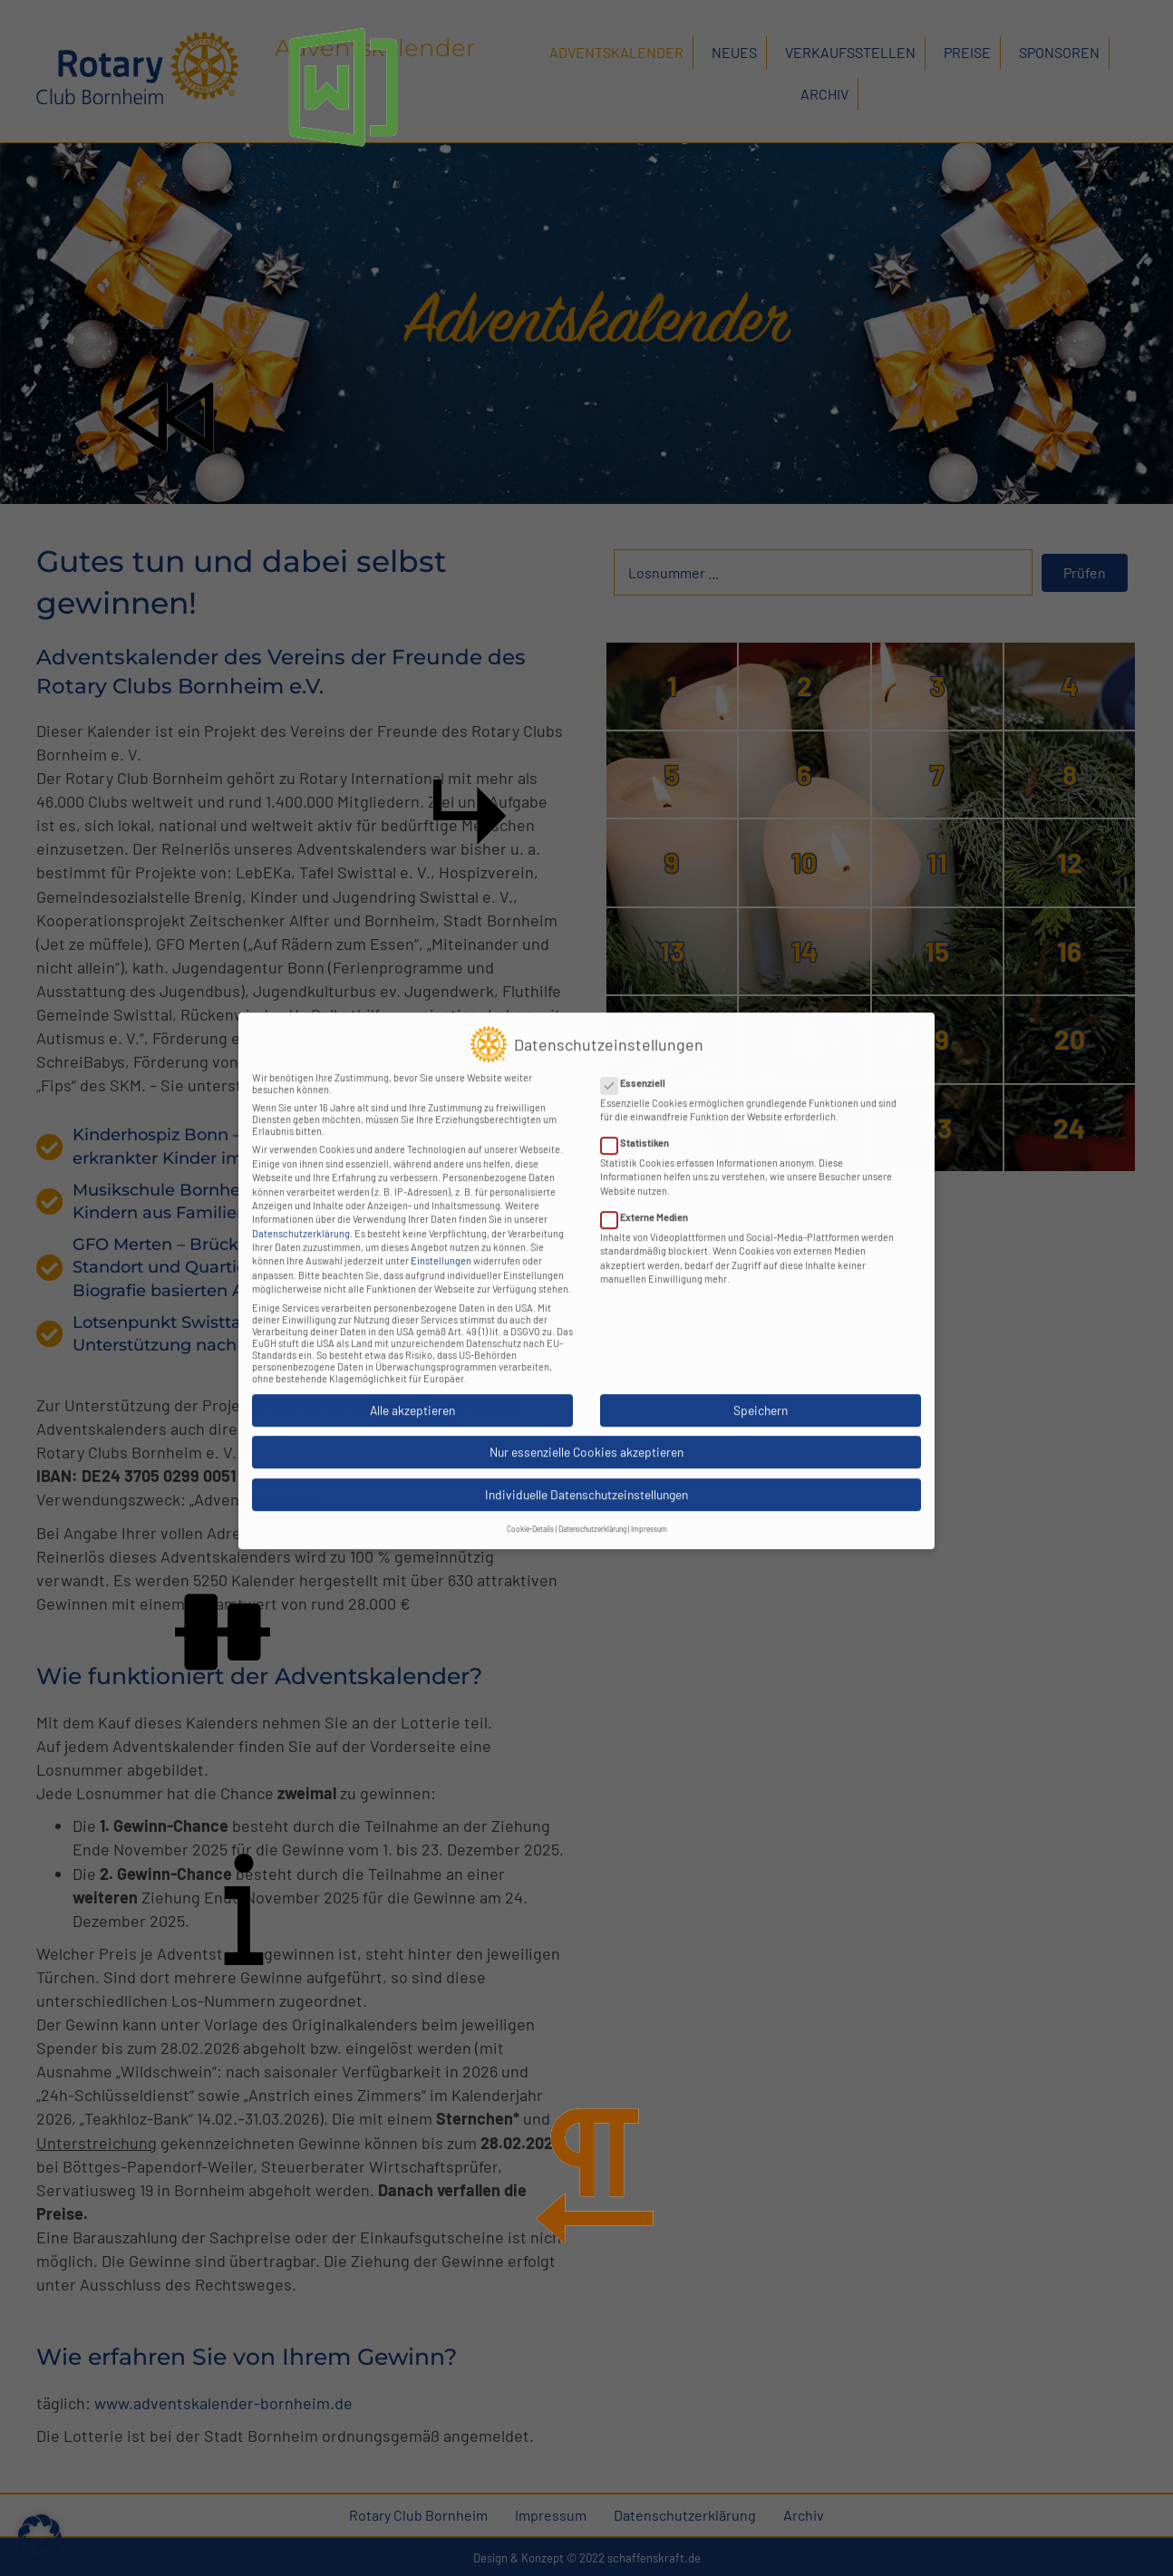 Image resolution: width=1173 pixels, height=2576 pixels. I want to click on view more information about this item, so click(244, 1913).